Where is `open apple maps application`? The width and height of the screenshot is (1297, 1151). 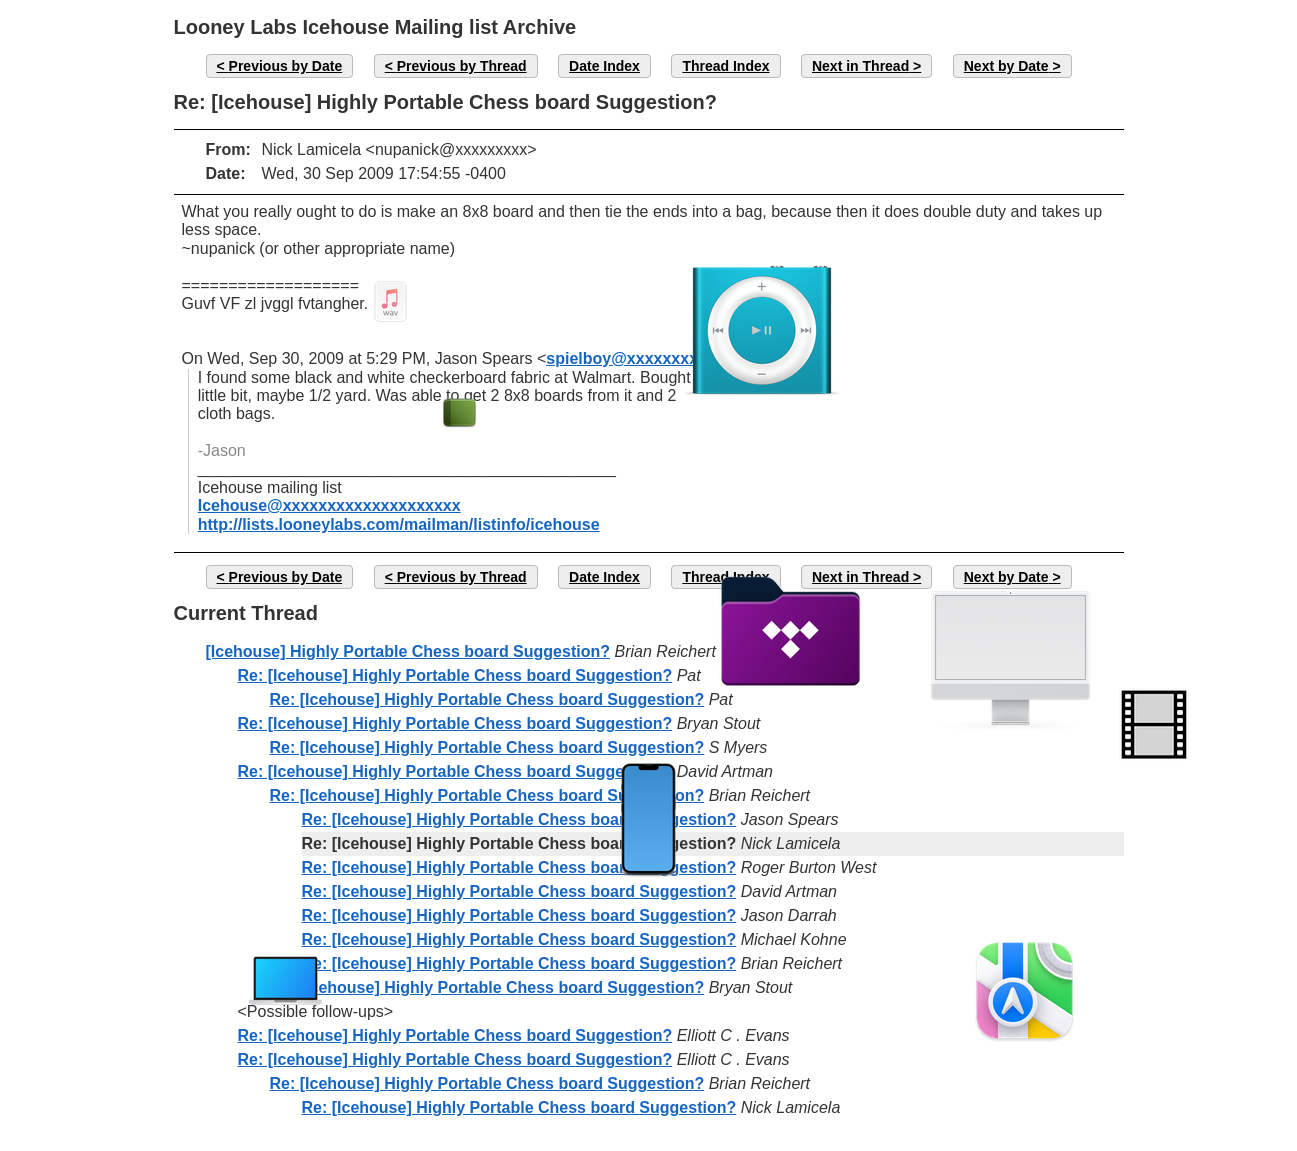 open apple maps application is located at coordinates (1024, 990).